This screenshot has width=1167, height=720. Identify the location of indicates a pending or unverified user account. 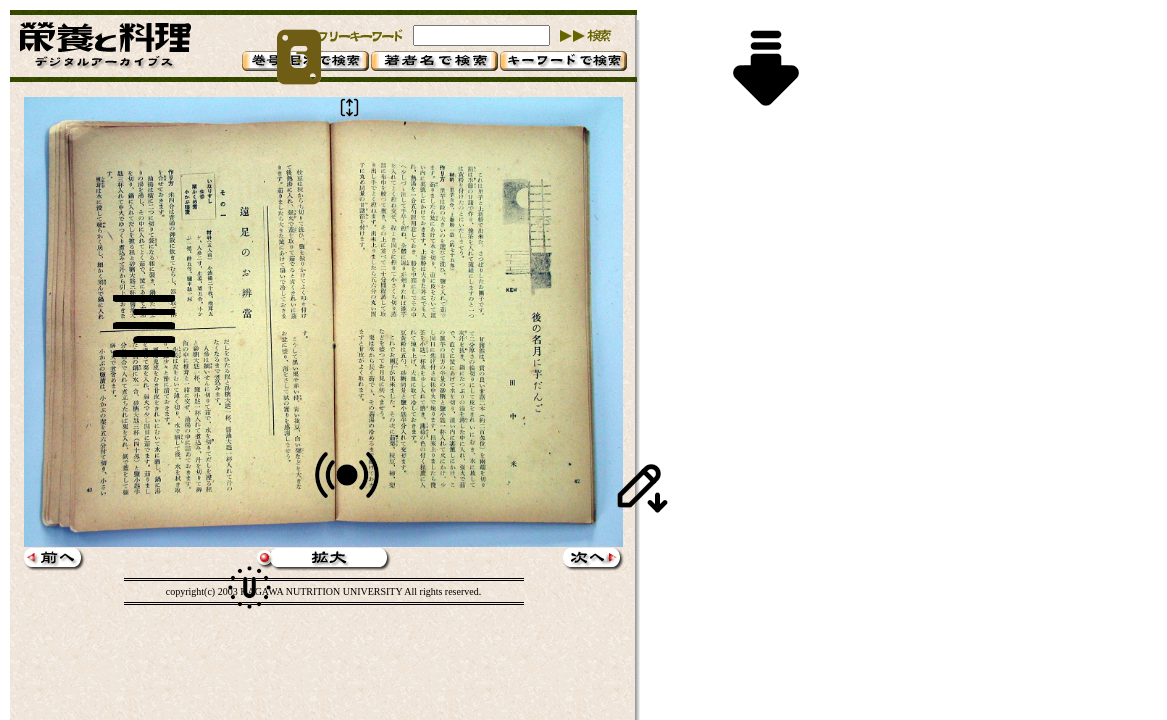
(249, 587).